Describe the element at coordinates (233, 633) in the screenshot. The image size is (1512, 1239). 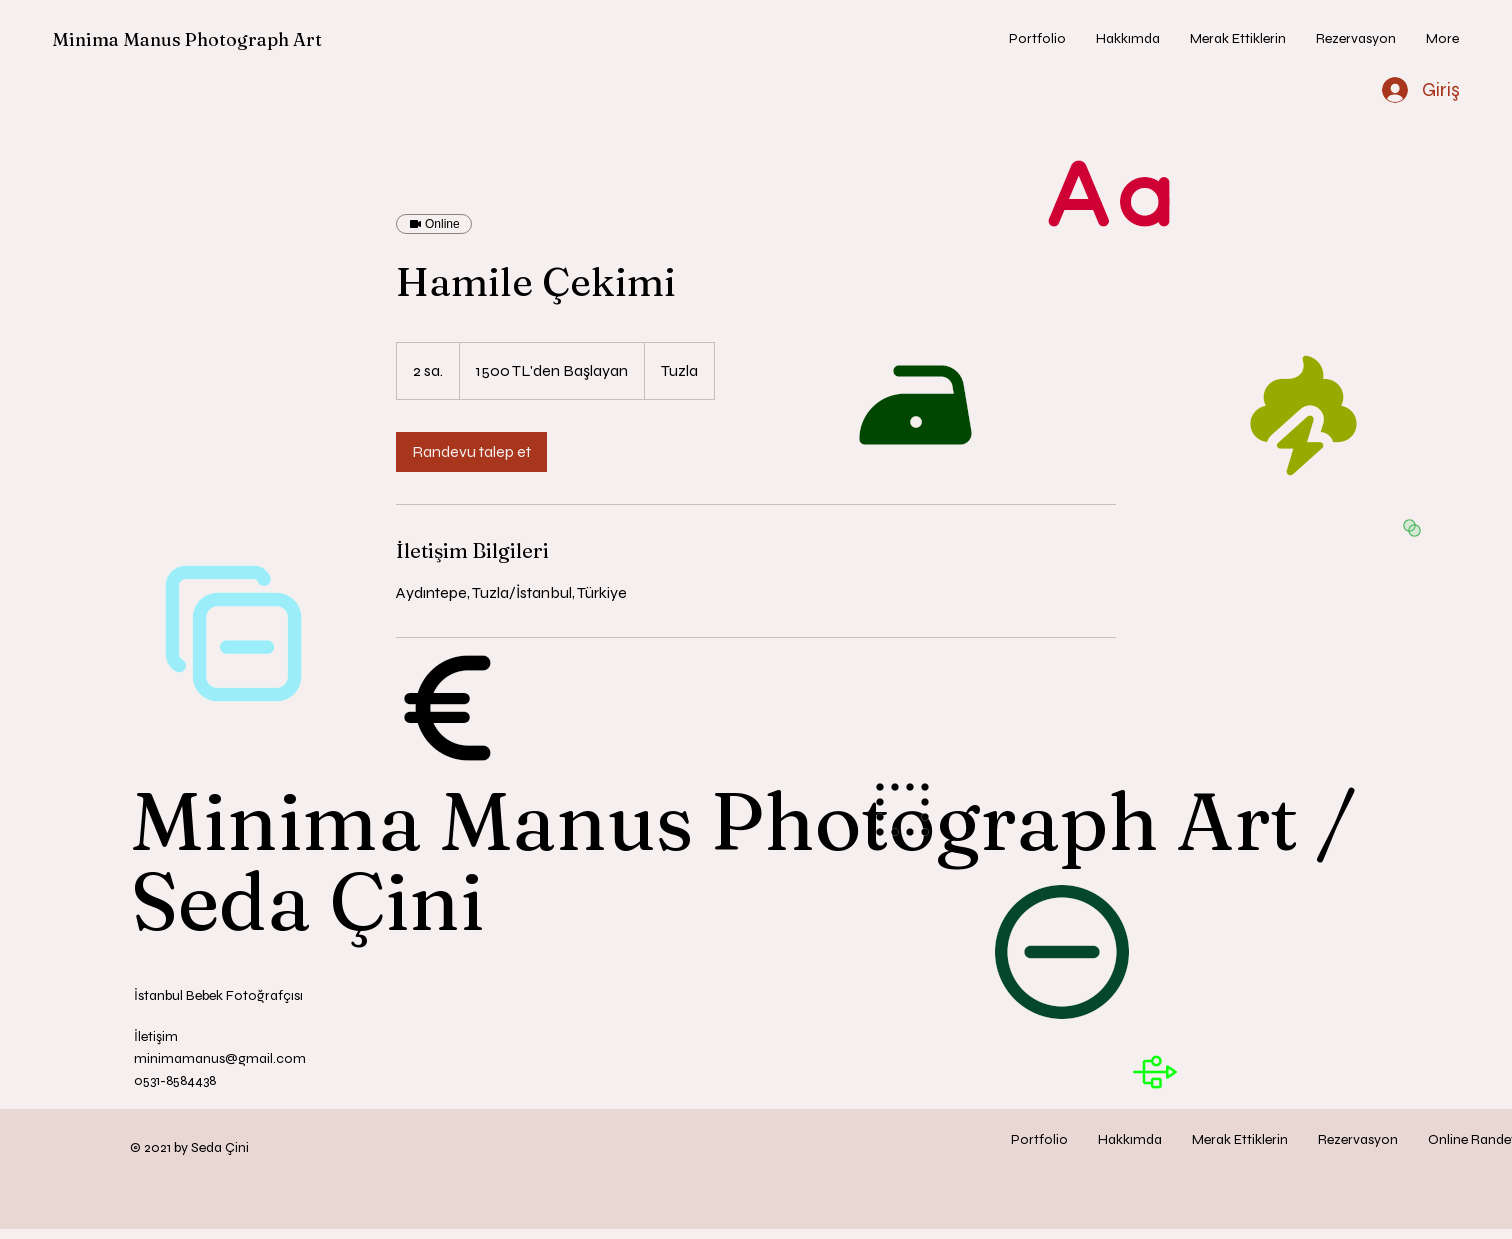
I see `remove item from clipboard` at that location.